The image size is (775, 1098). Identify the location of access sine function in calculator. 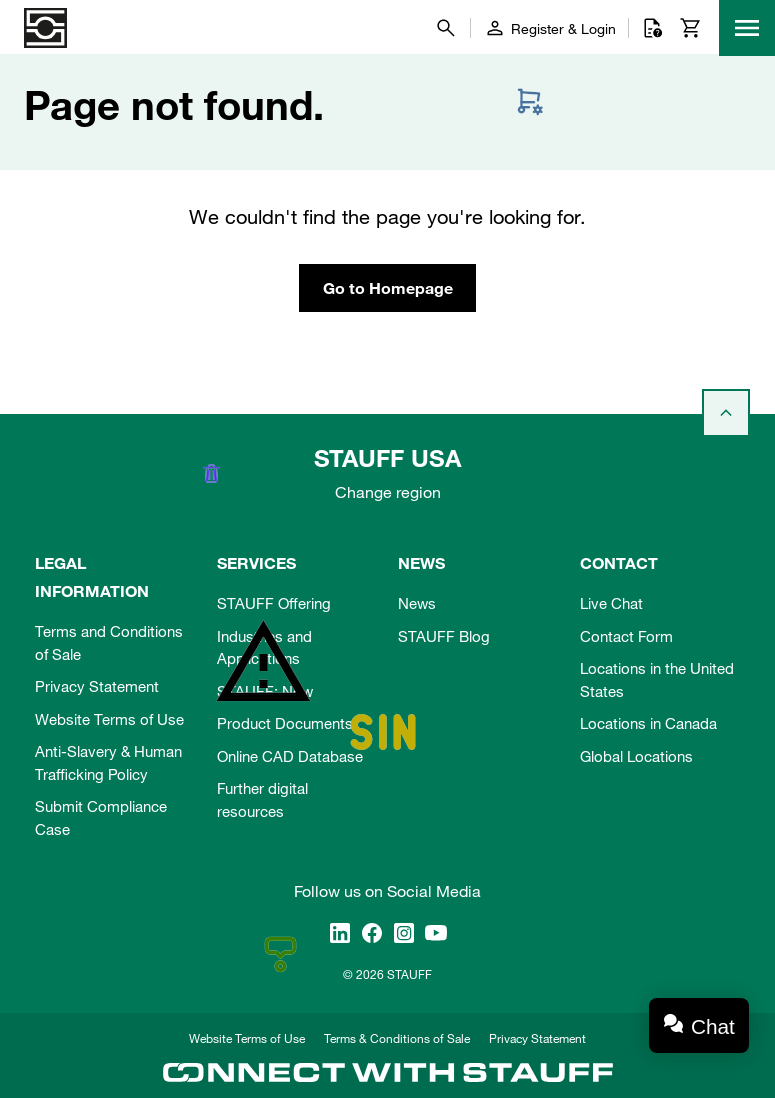
(383, 732).